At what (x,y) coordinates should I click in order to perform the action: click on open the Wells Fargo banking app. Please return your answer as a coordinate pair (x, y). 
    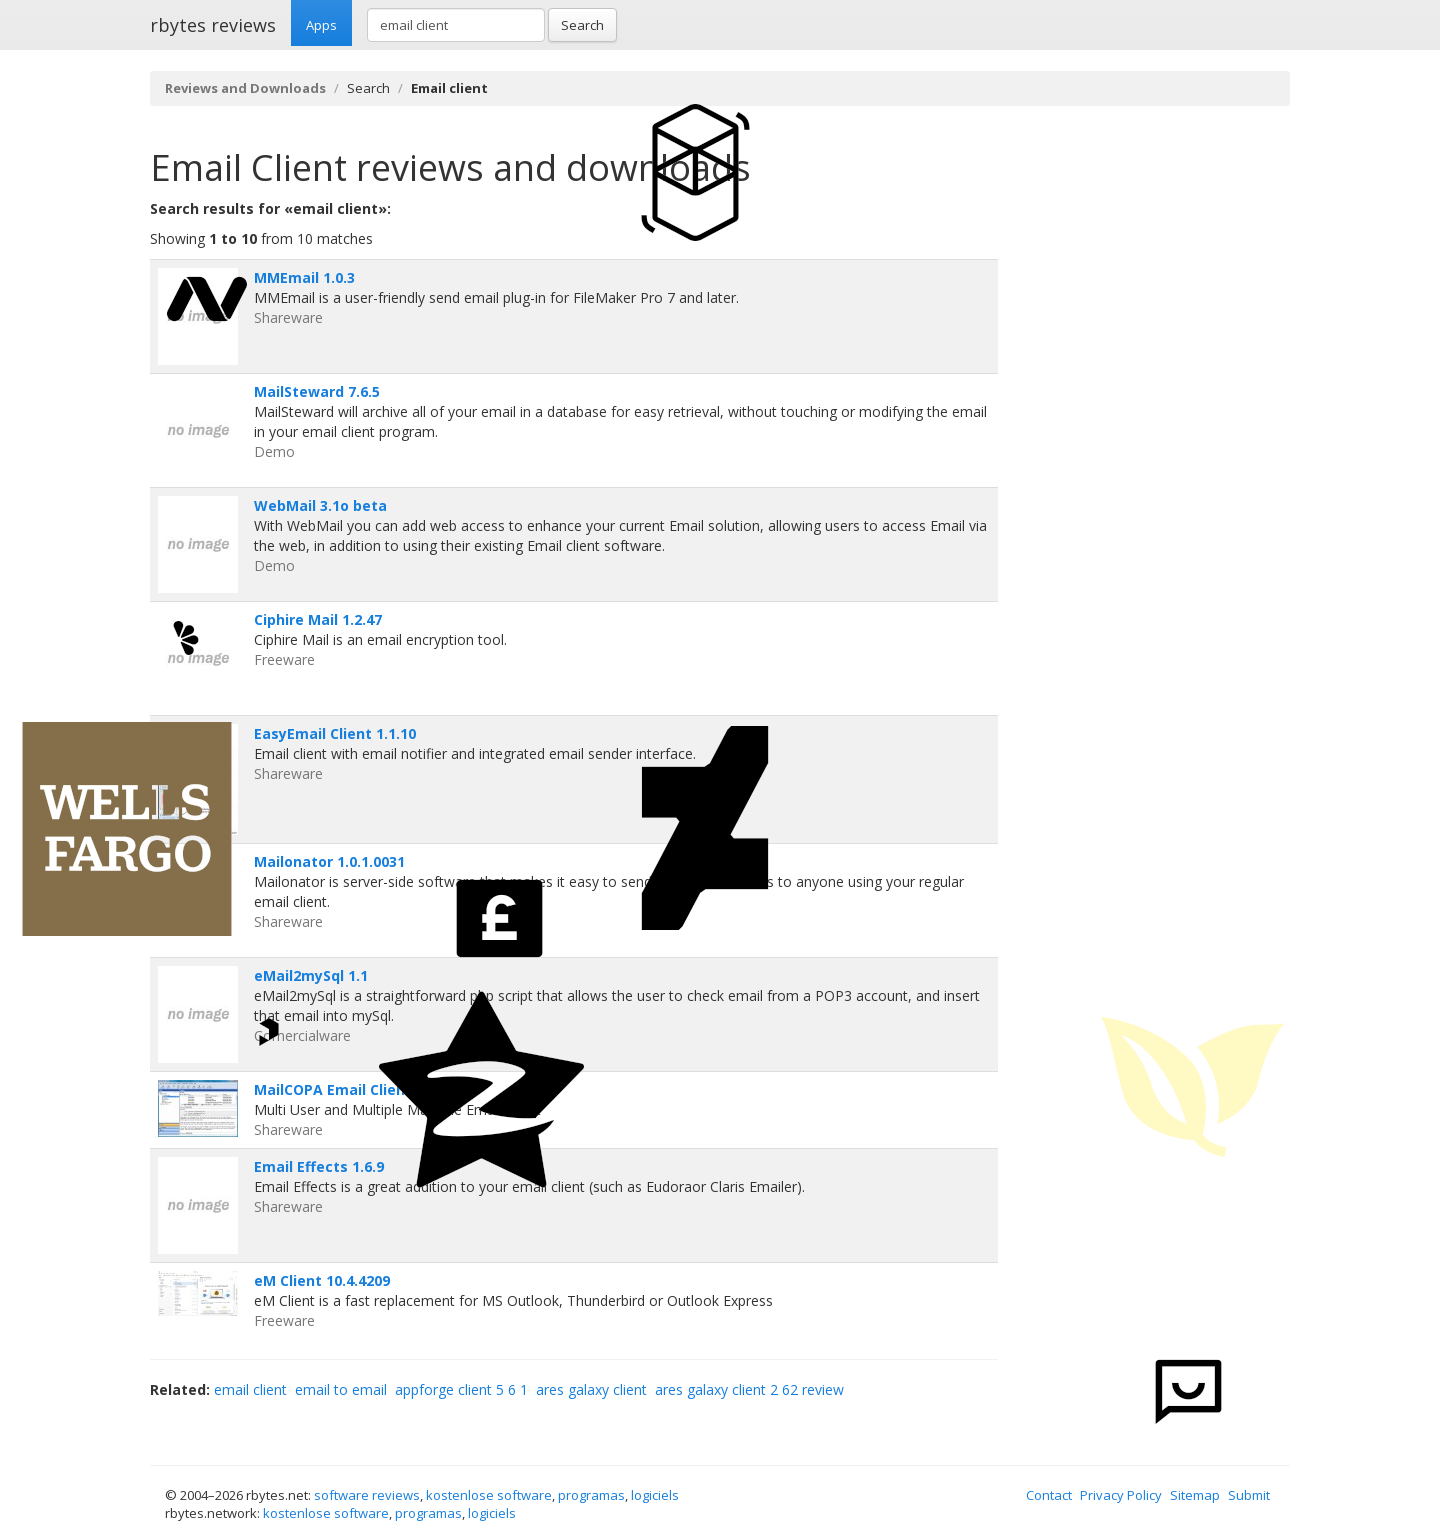
    Looking at the image, I should click on (127, 829).